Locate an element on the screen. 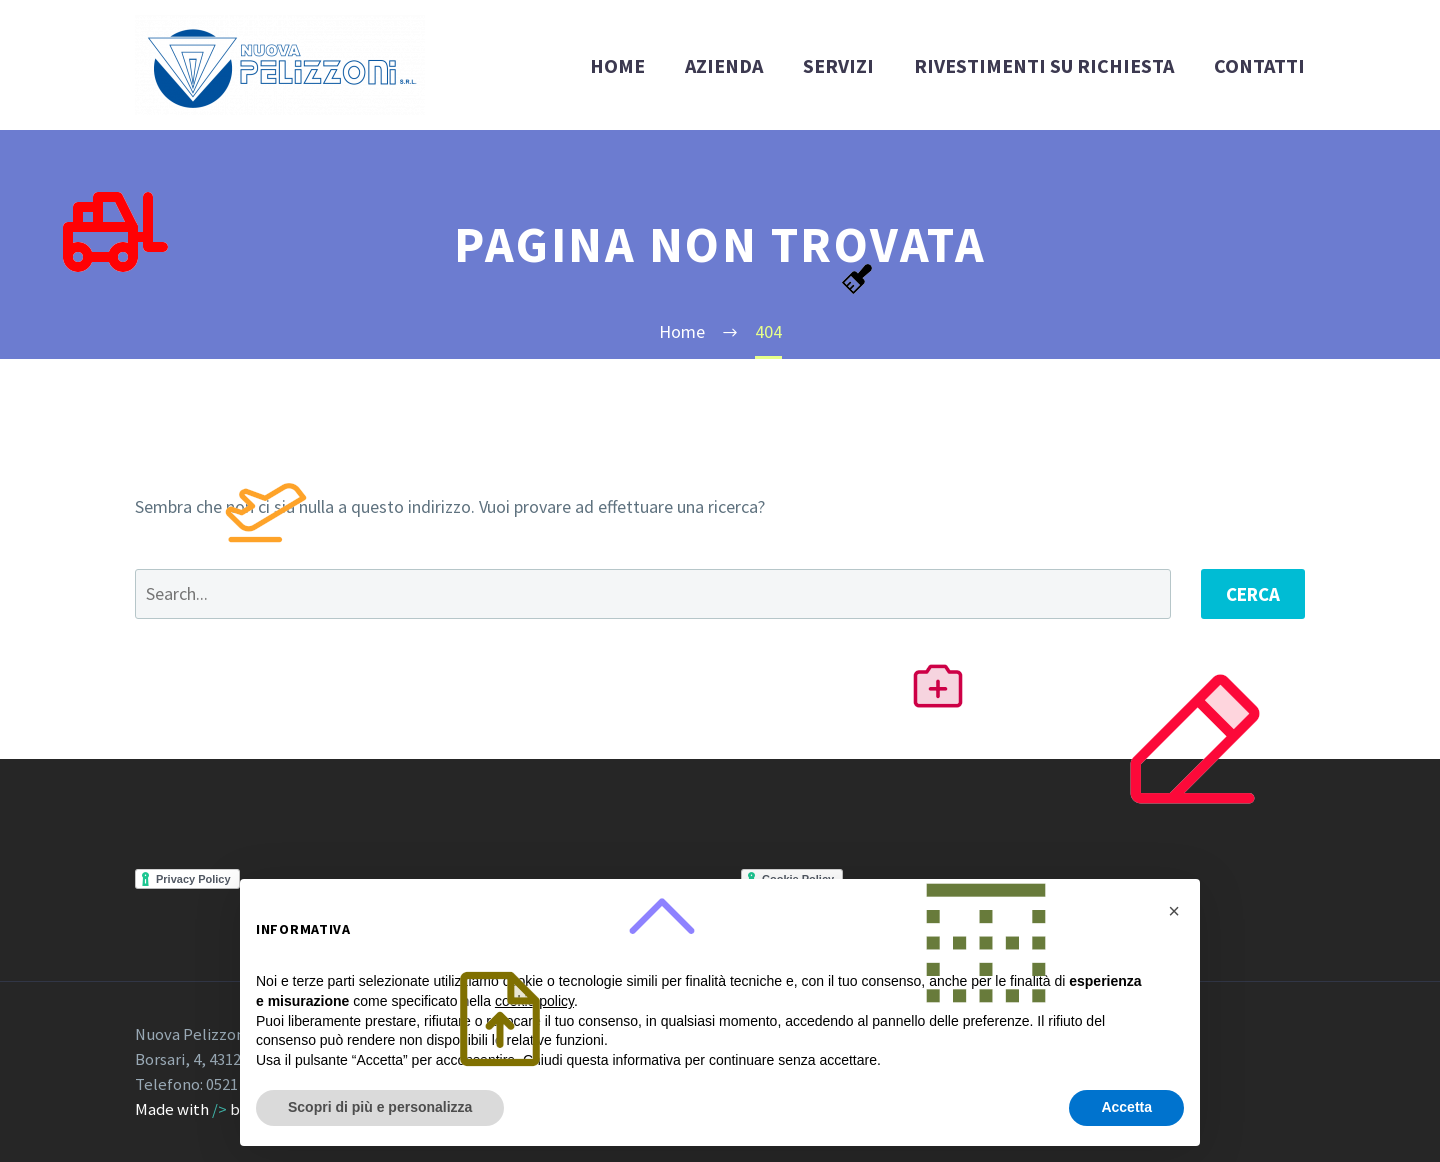 Image resolution: width=1440 pixels, height=1162 pixels. access painting or drawing tools is located at coordinates (857, 278).